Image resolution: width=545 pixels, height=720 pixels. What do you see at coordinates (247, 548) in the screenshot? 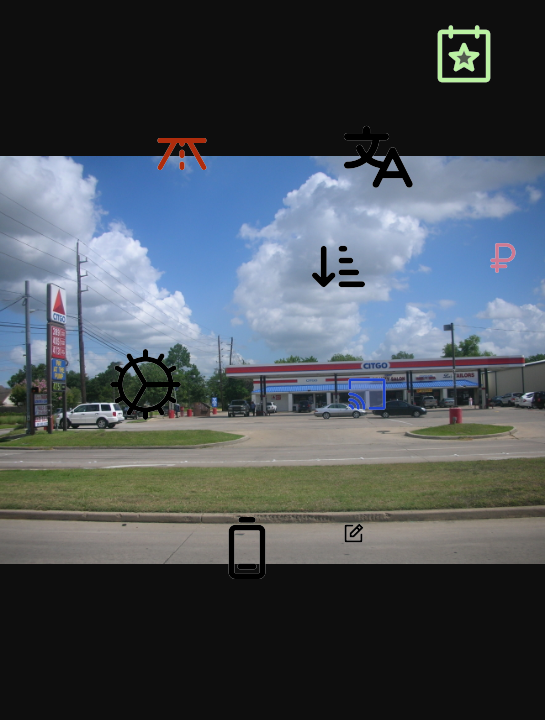
I see `indicates low battery level` at bounding box center [247, 548].